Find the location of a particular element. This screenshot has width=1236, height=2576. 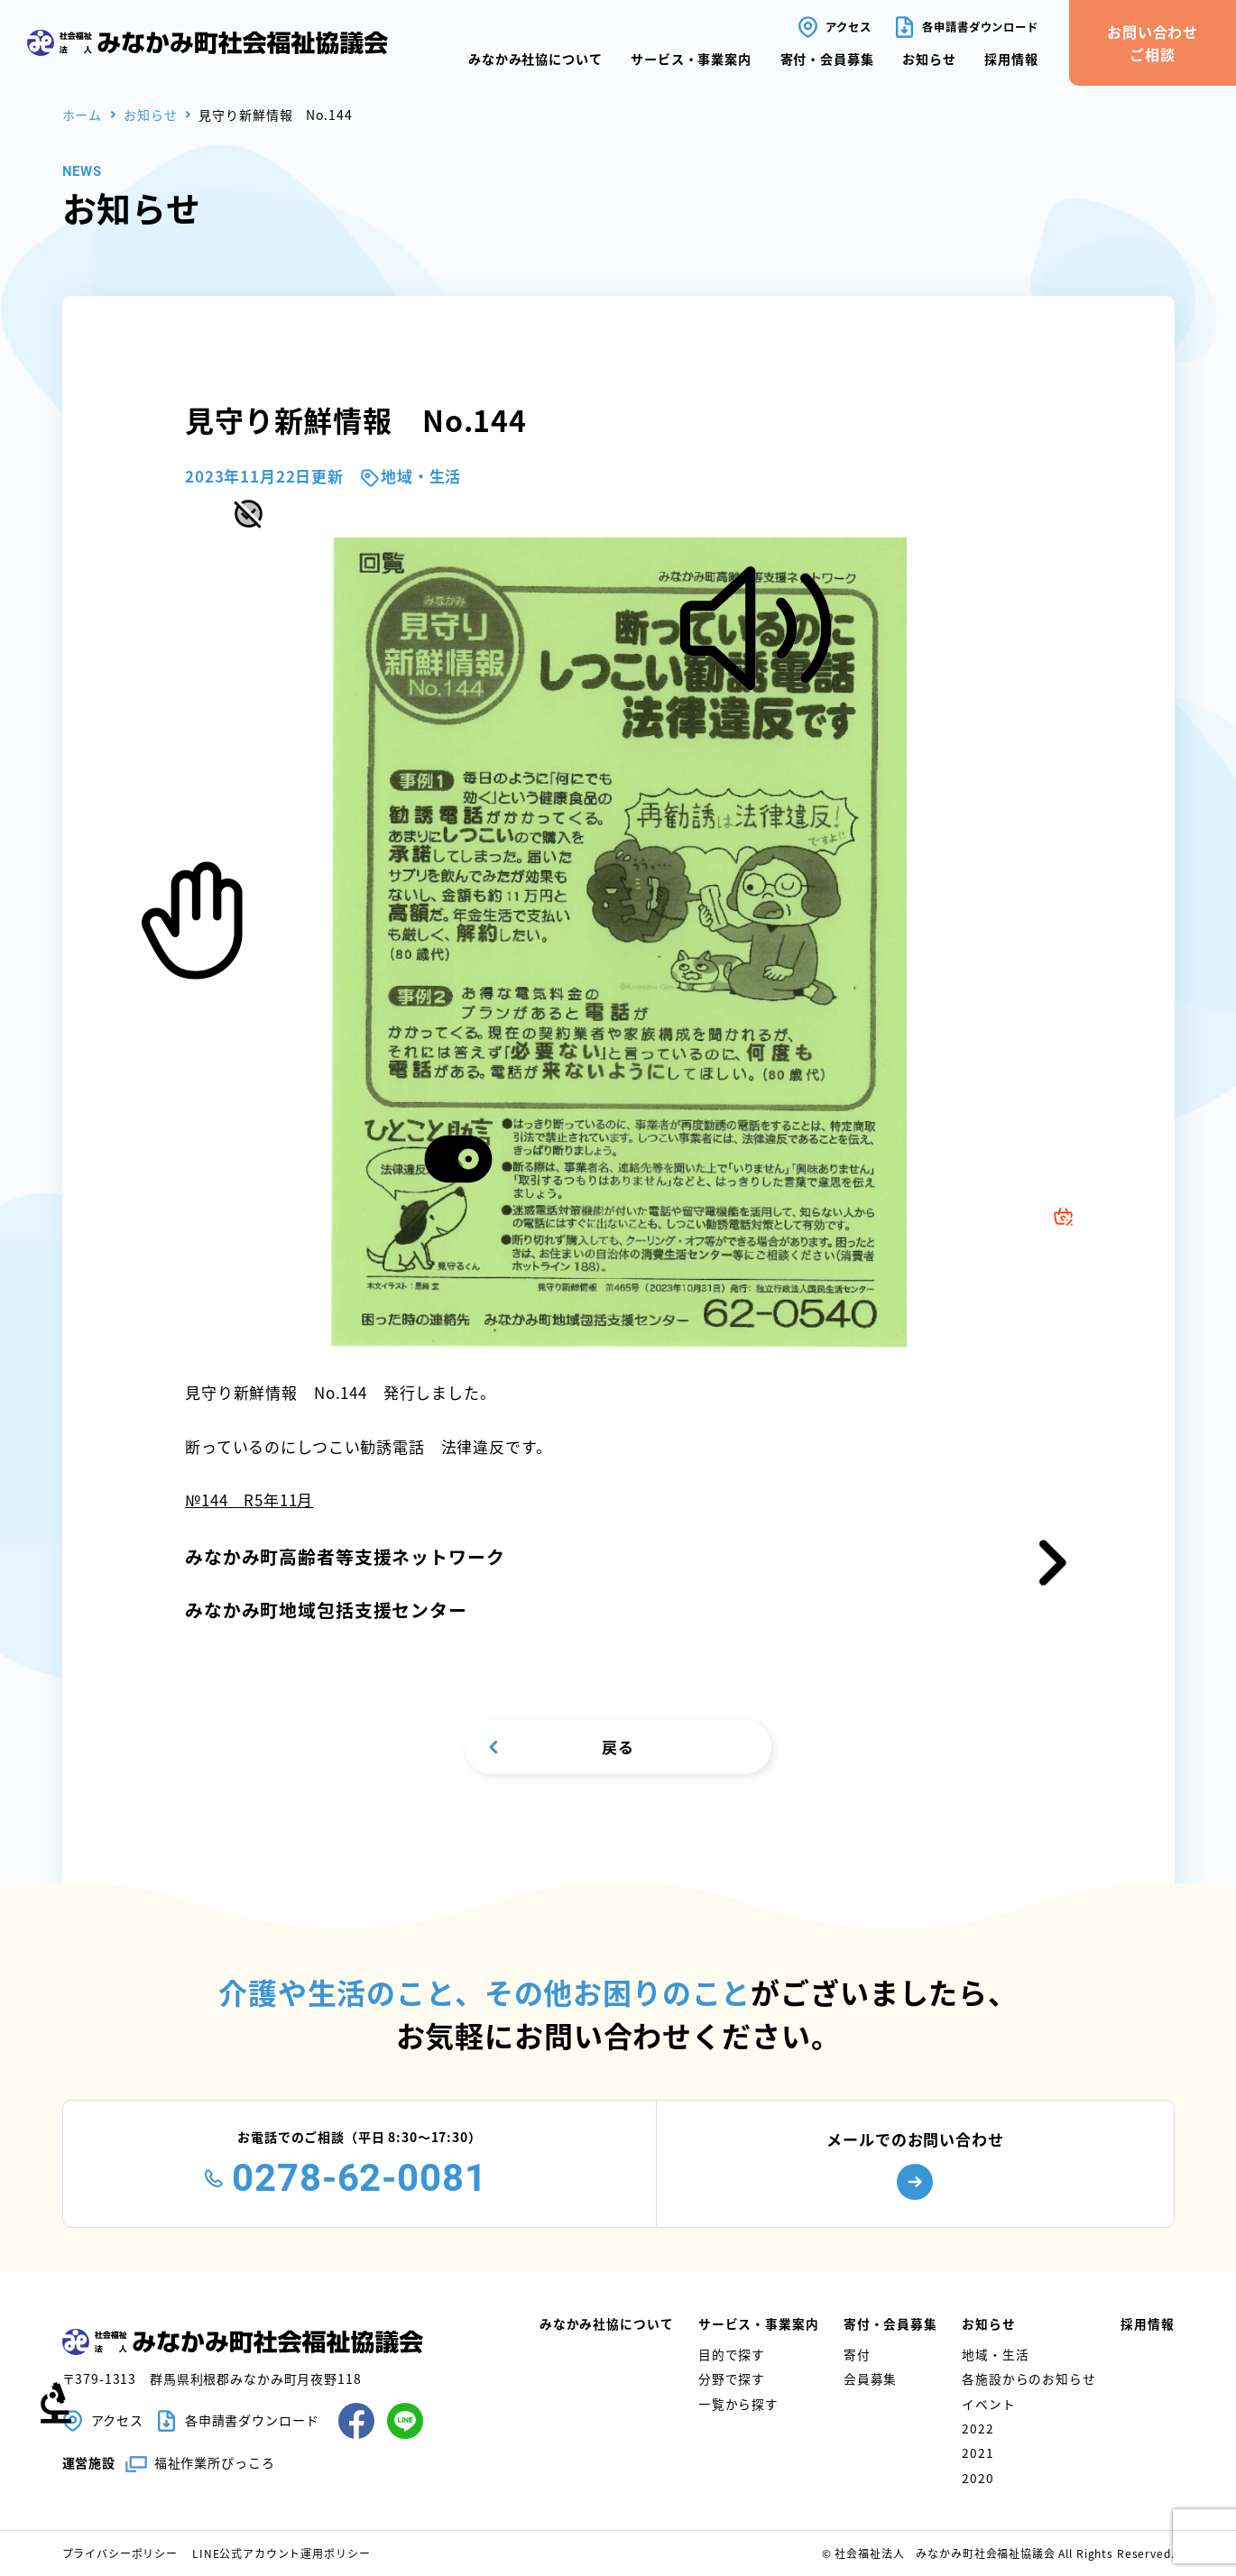

view discounted items in your basket is located at coordinates (1063, 1216).